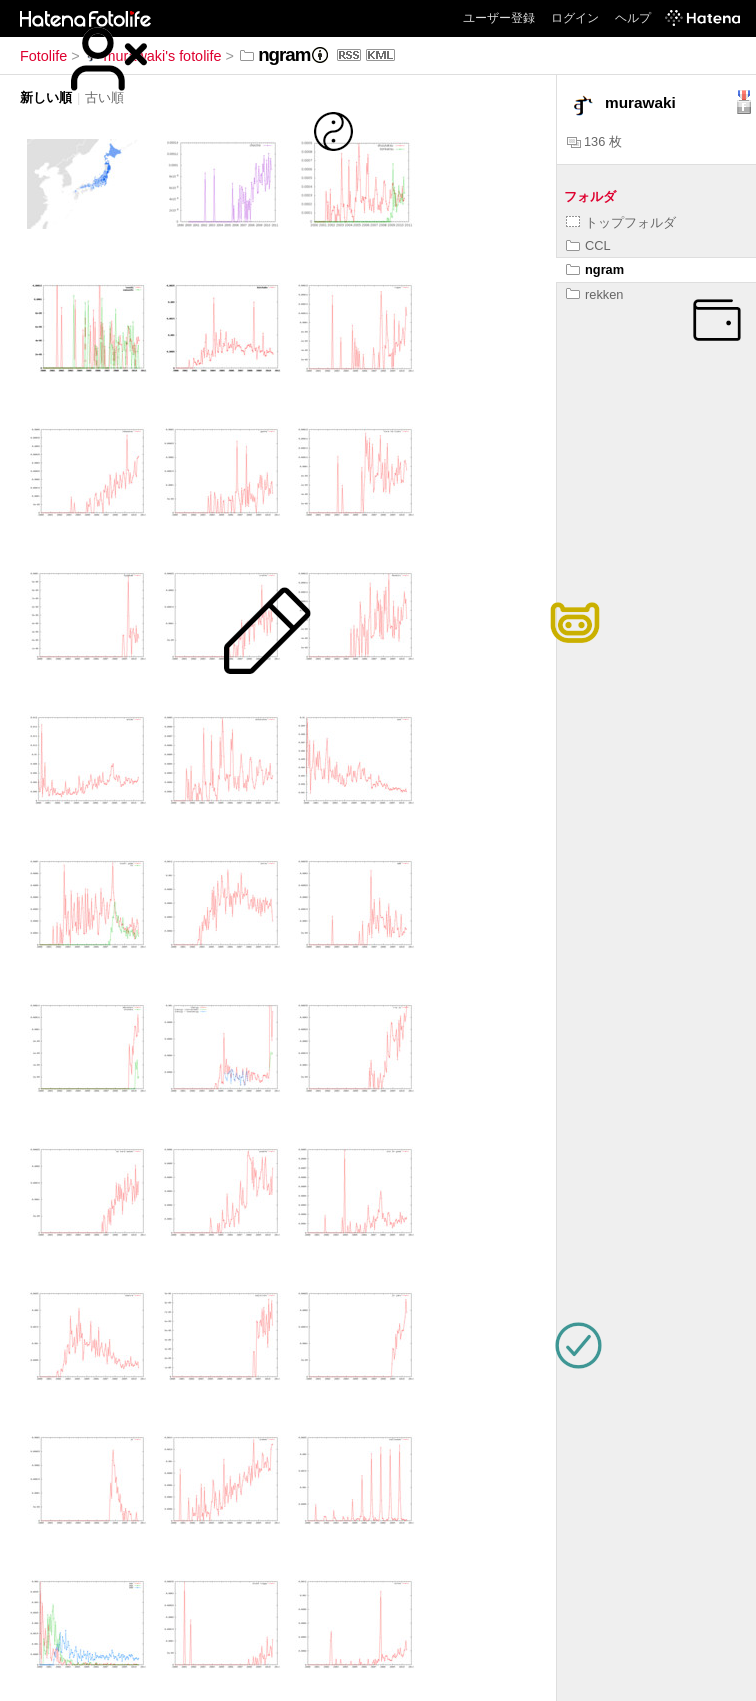 The image size is (756, 1701). I want to click on confirms a completed action or task, so click(578, 1345).